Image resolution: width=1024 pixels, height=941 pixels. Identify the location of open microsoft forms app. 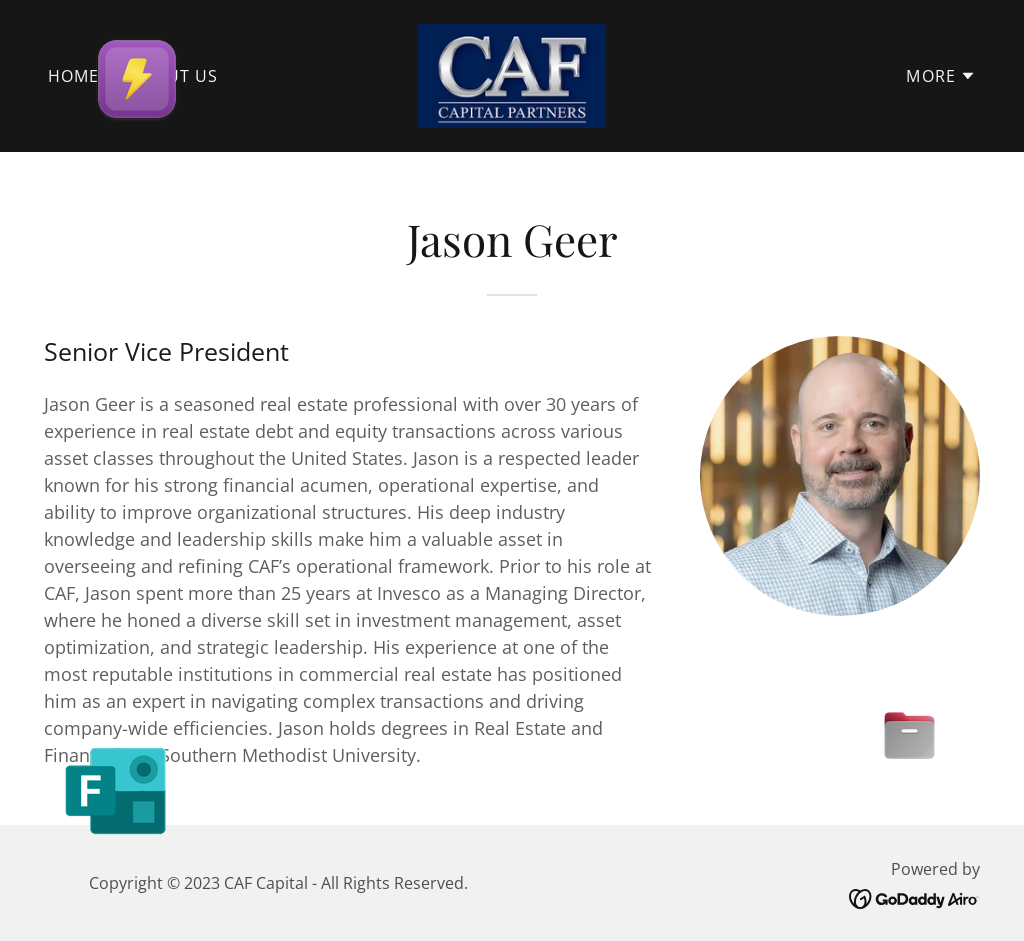
(115, 791).